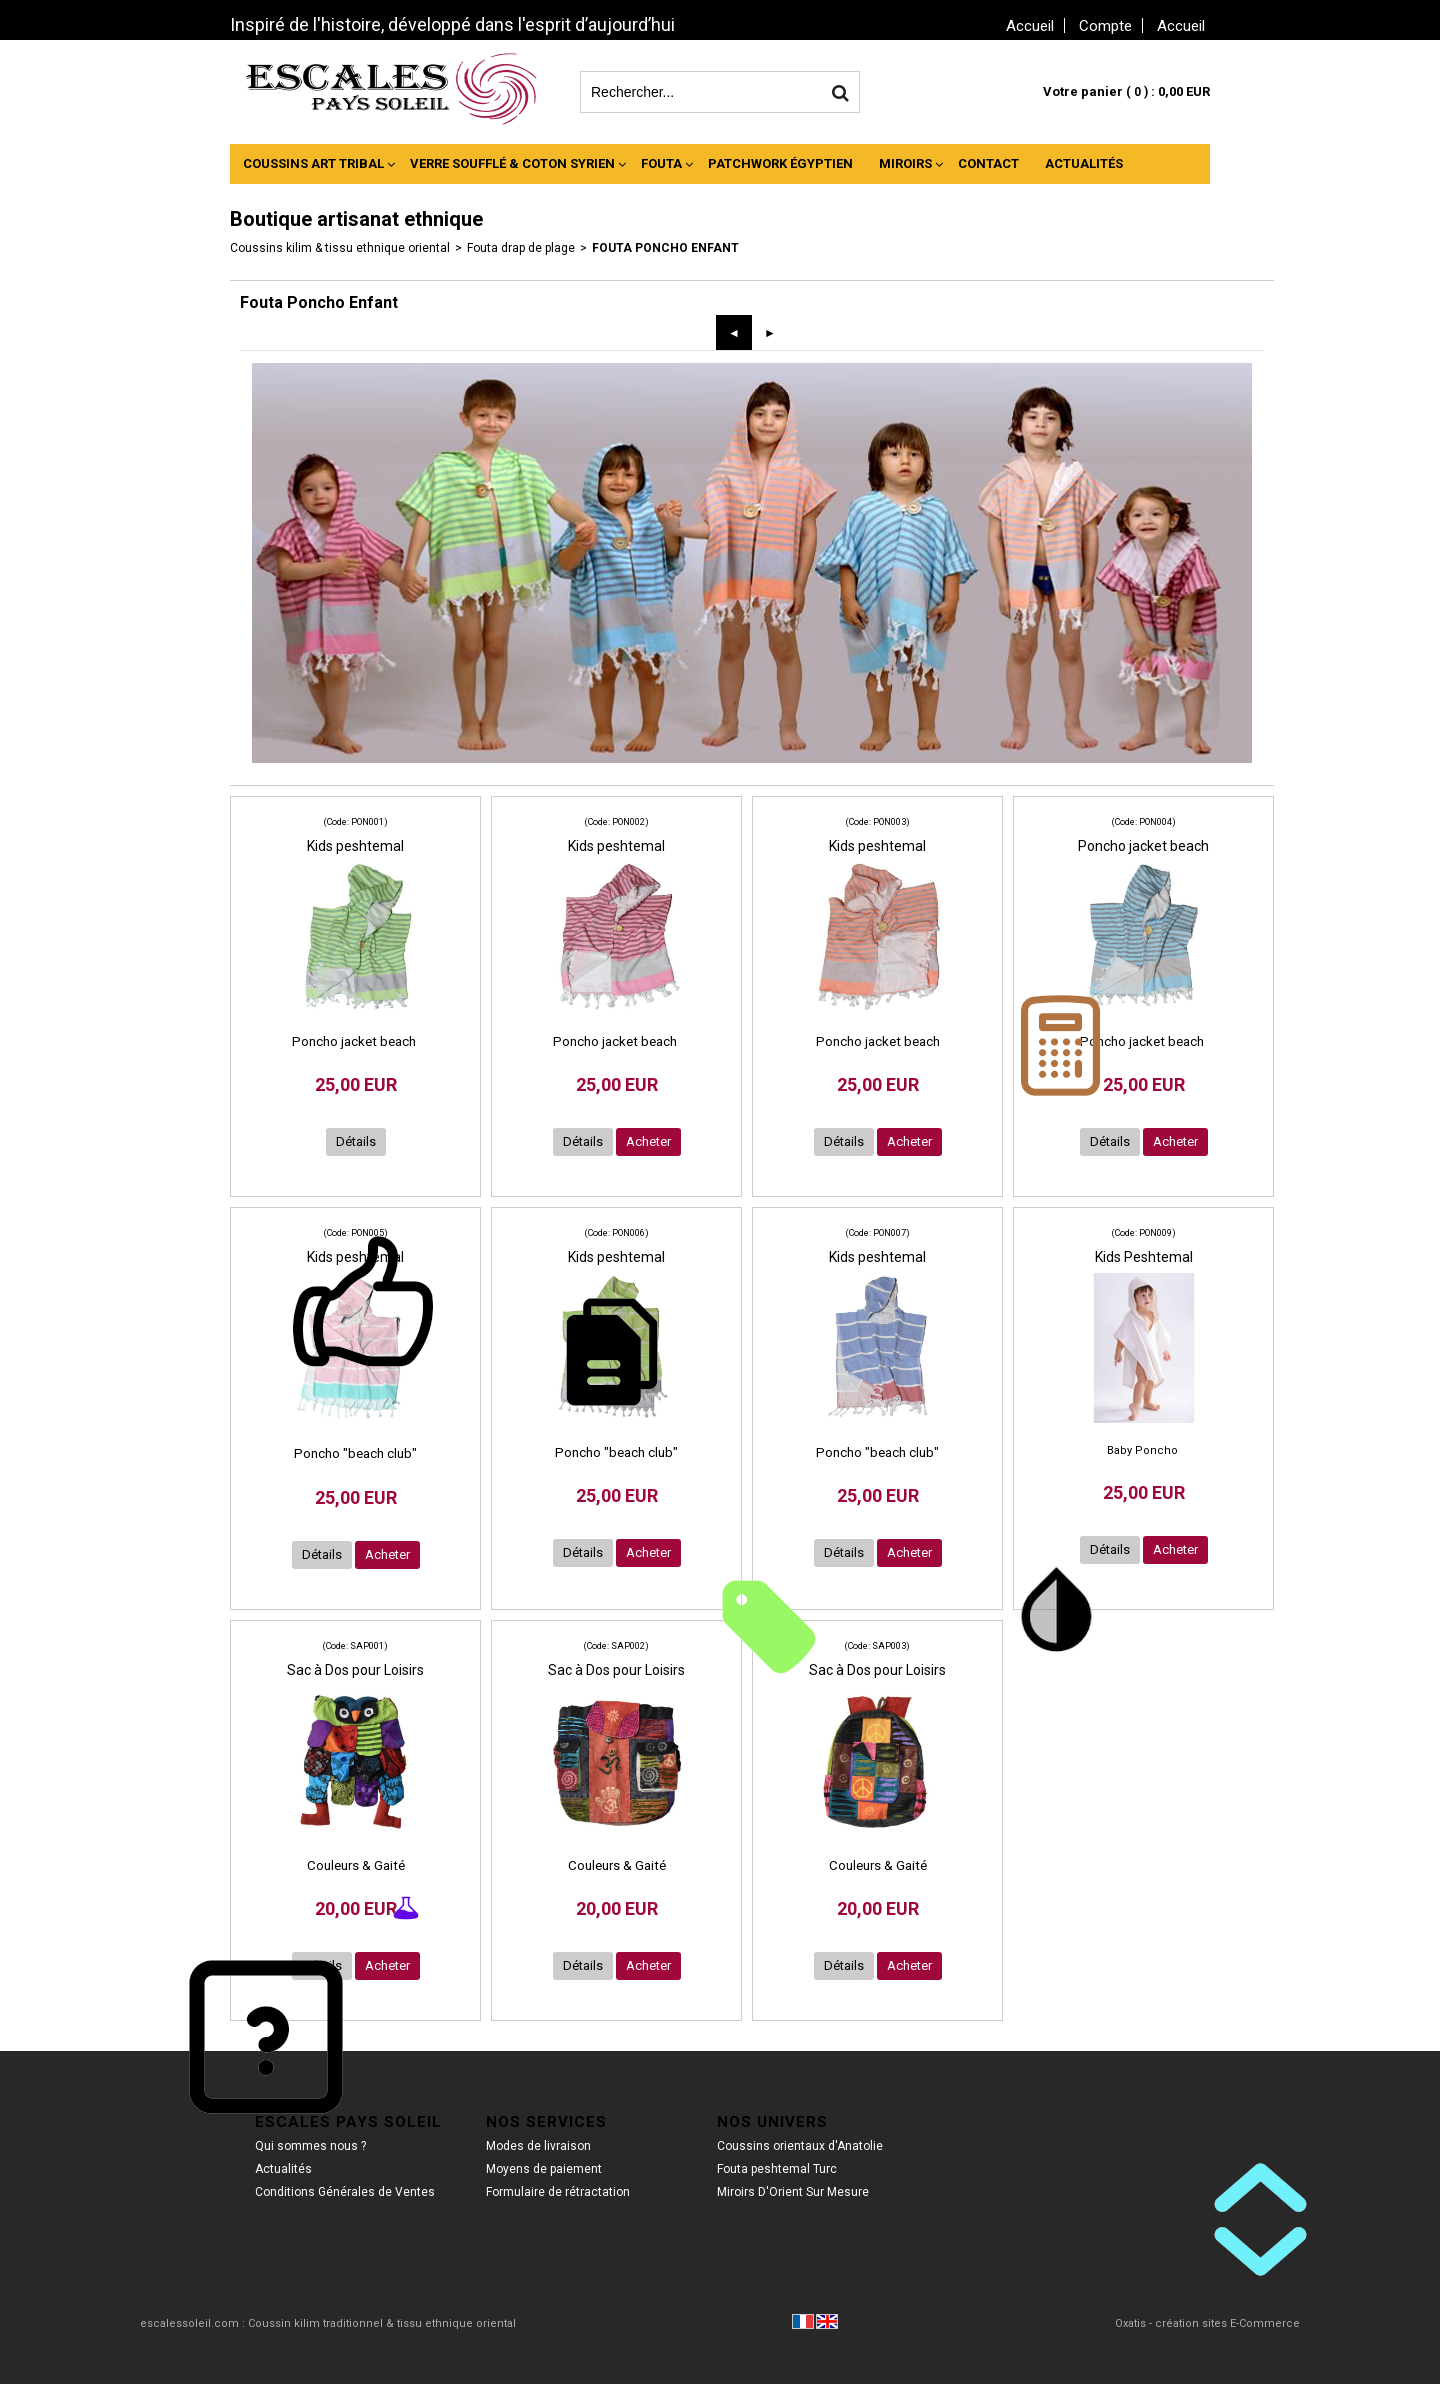 This screenshot has width=1440, height=2384. What do you see at coordinates (266, 2037) in the screenshot?
I see `access help or support options` at bounding box center [266, 2037].